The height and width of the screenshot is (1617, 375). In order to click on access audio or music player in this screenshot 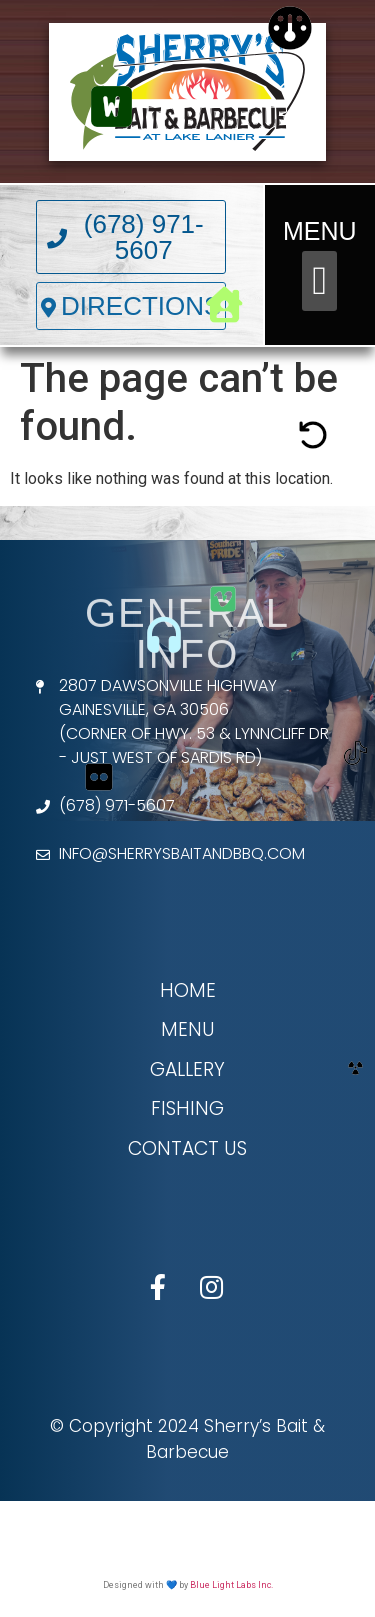, I will do `click(164, 636)`.